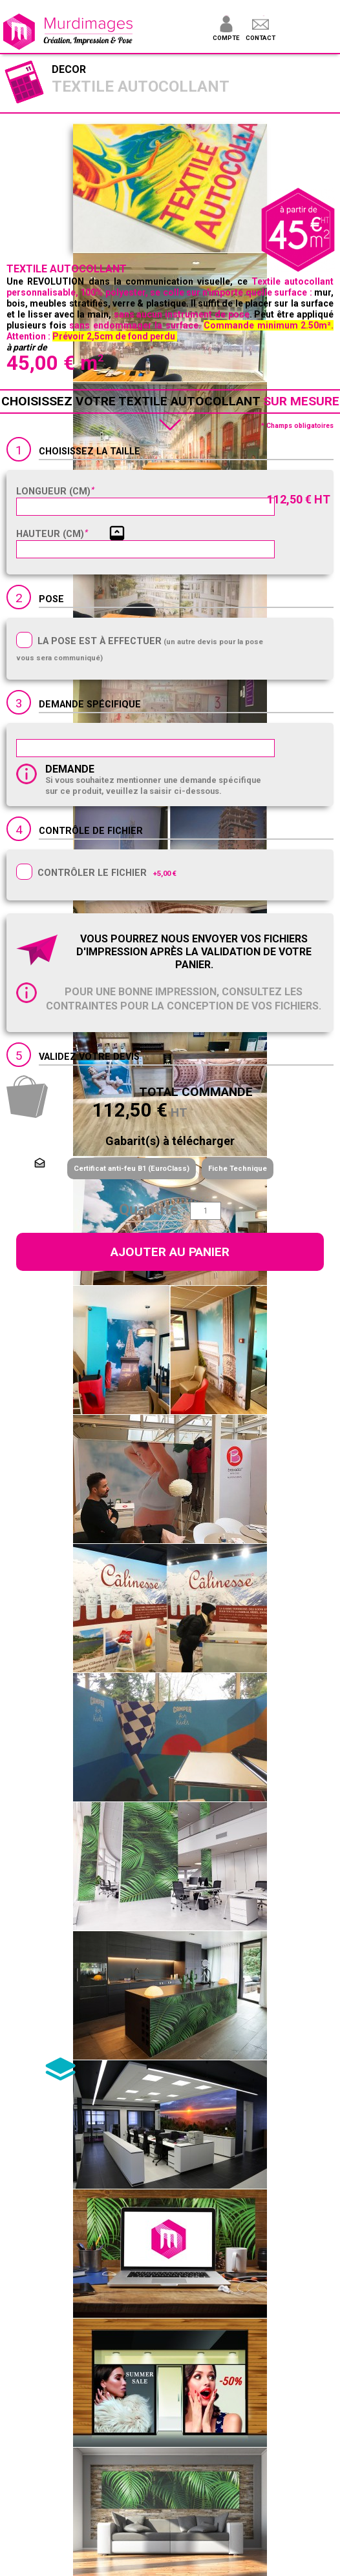 The image size is (340, 2576). Describe the element at coordinates (60, 2069) in the screenshot. I see `view stacked layers or items` at that location.